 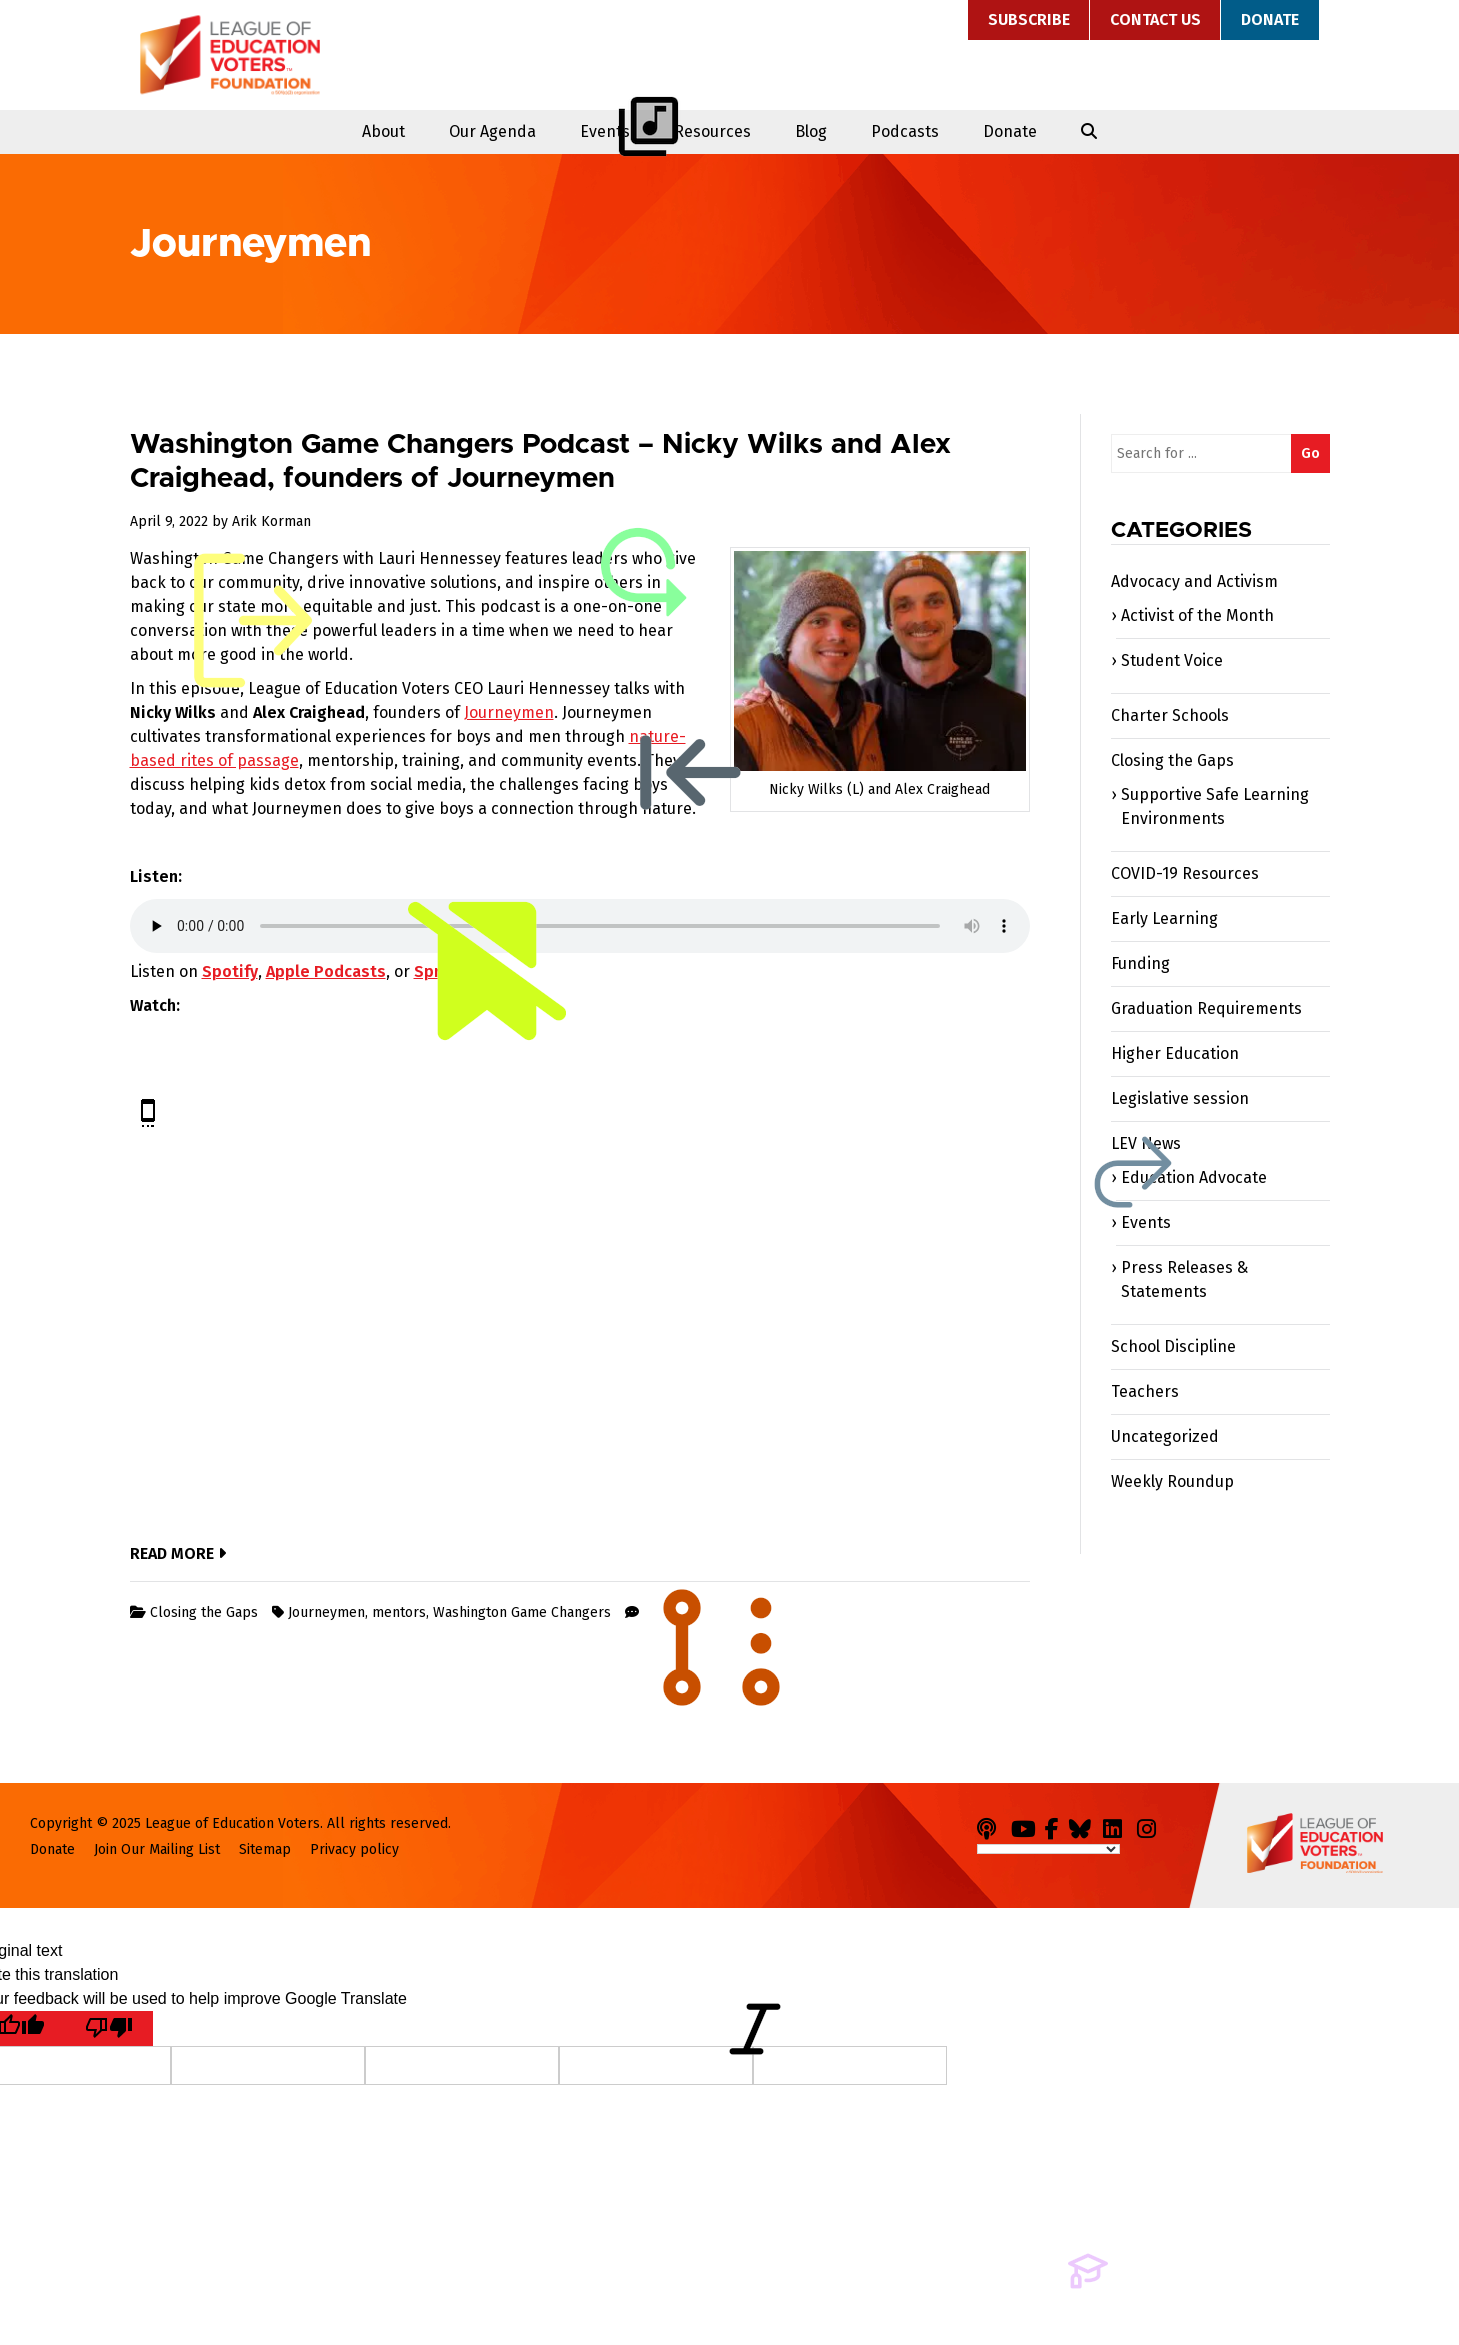 I want to click on repeat or iterate through items, so click(x=642, y=569).